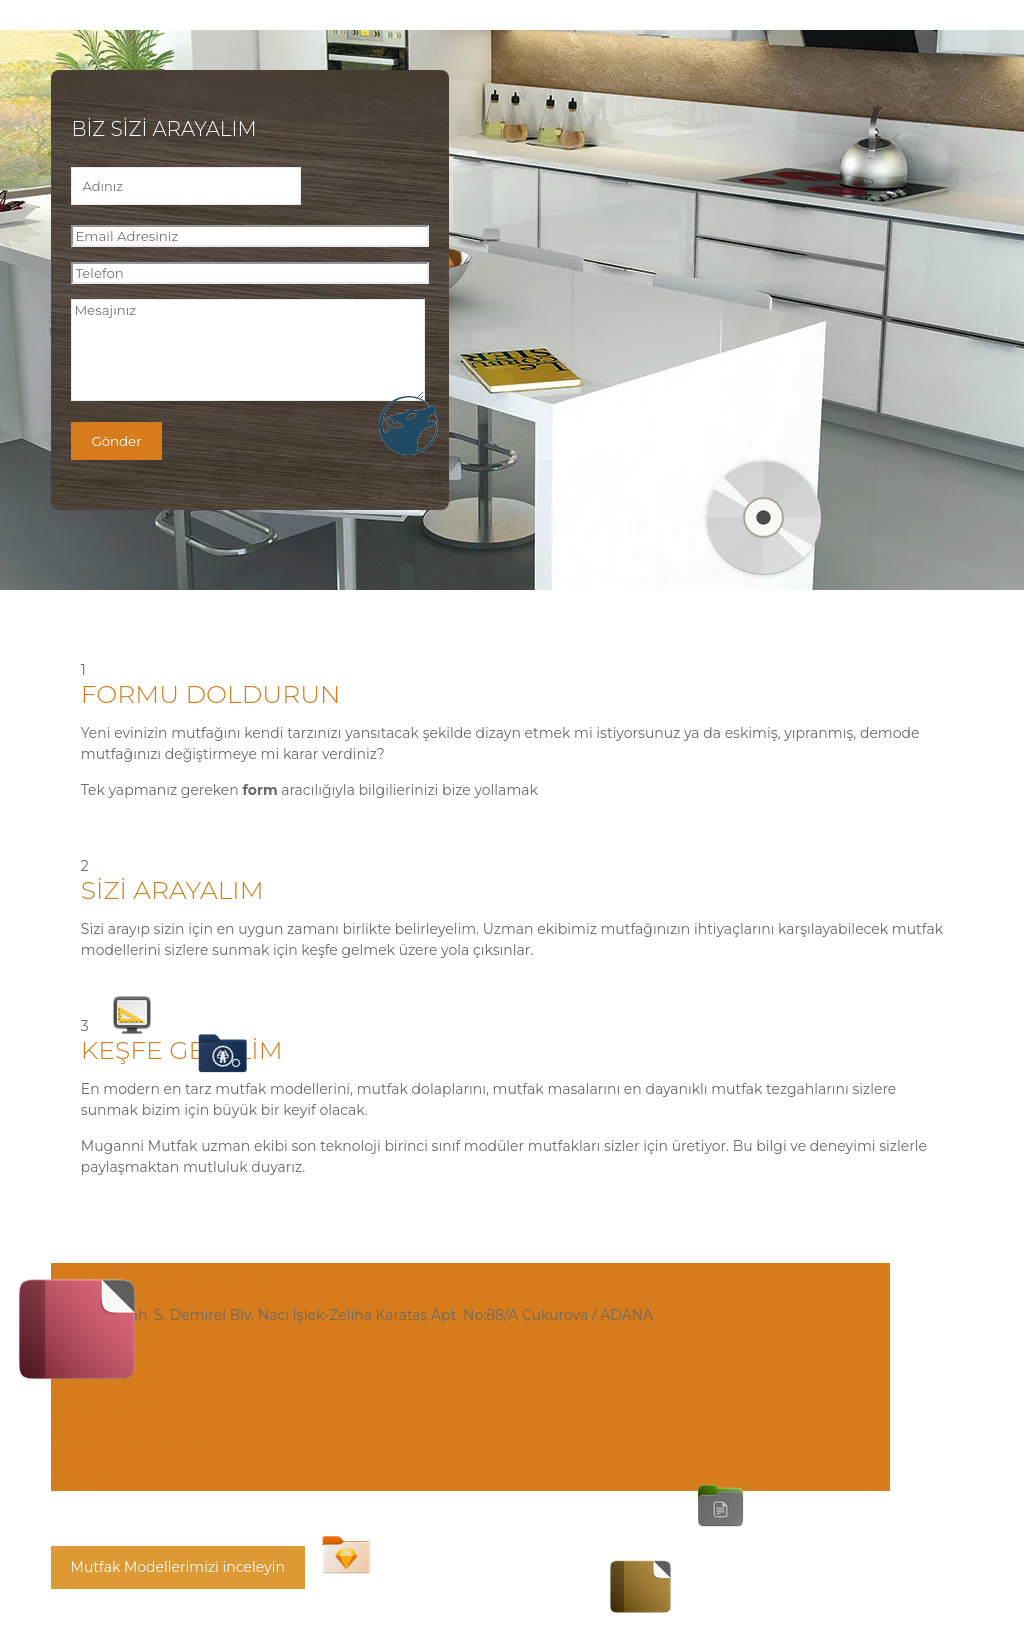 This screenshot has width=1024, height=1629. Describe the element at coordinates (346, 1556) in the screenshot. I see `open folder containing Sketch design files` at that location.